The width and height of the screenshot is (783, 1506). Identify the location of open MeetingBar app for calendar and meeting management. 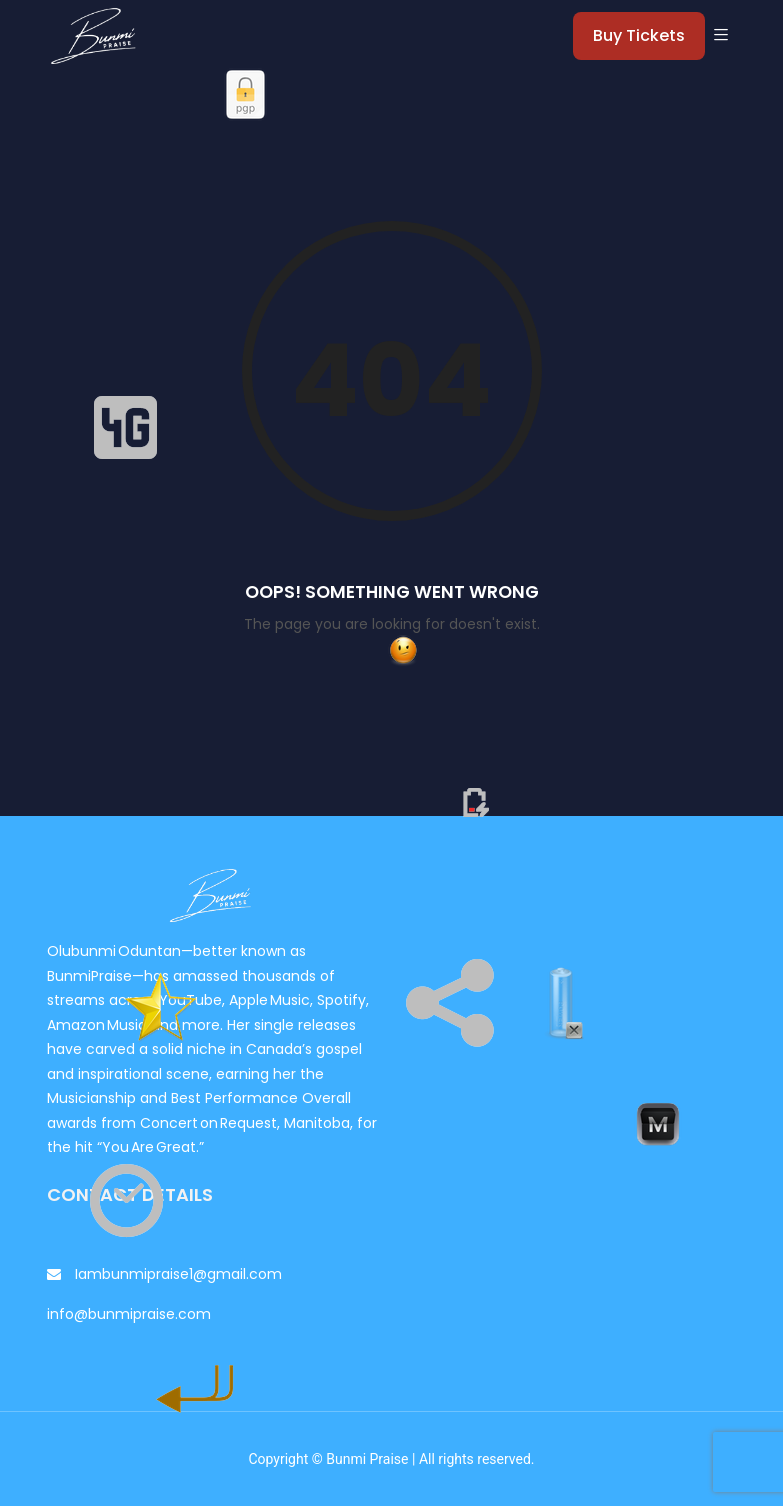
(658, 1124).